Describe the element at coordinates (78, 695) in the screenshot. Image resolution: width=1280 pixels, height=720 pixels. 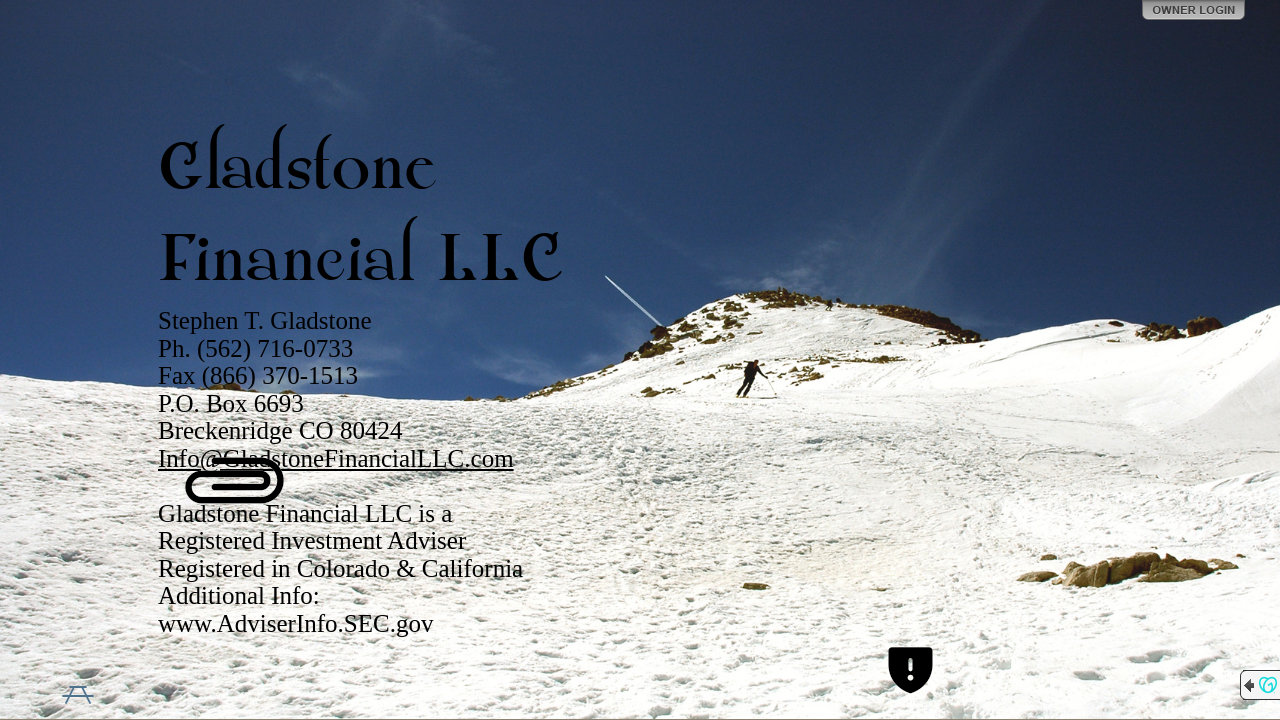
I see `find nearby picnic areas` at that location.